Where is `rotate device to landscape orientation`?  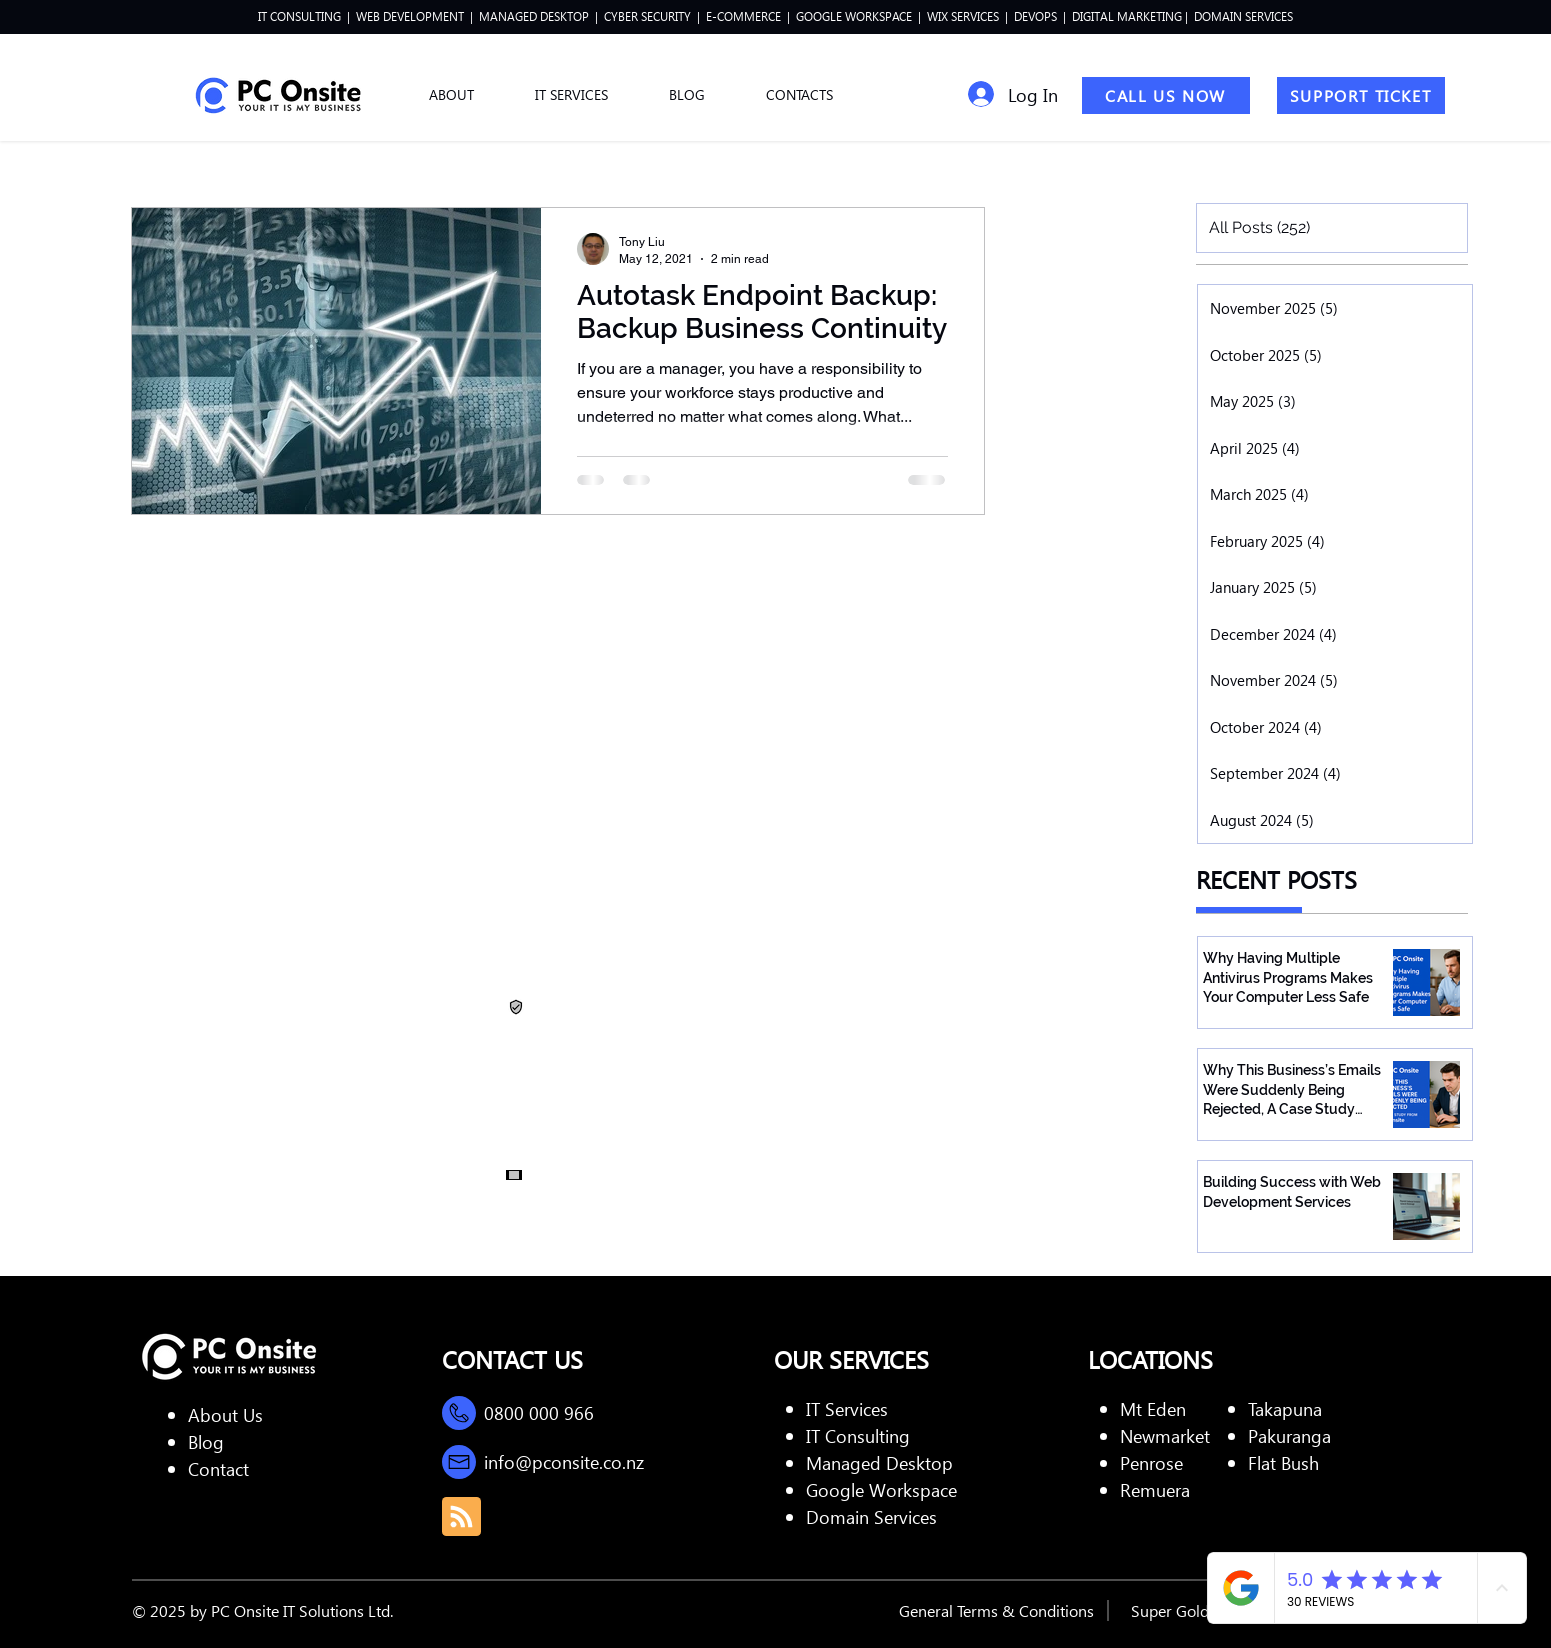
rotate device to landscape orientation is located at coordinates (514, 1175).